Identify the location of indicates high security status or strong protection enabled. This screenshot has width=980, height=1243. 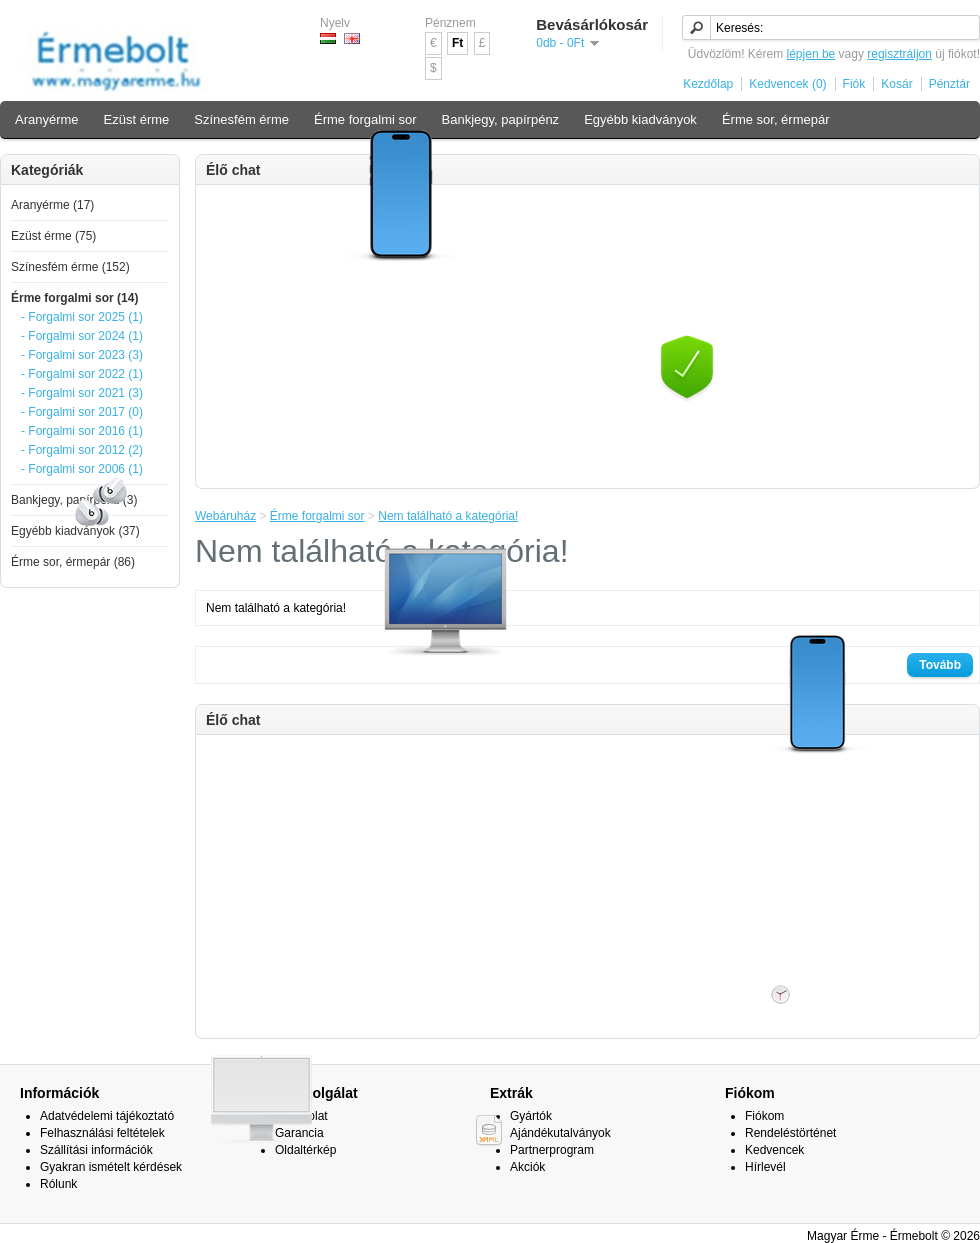
(687, 369).